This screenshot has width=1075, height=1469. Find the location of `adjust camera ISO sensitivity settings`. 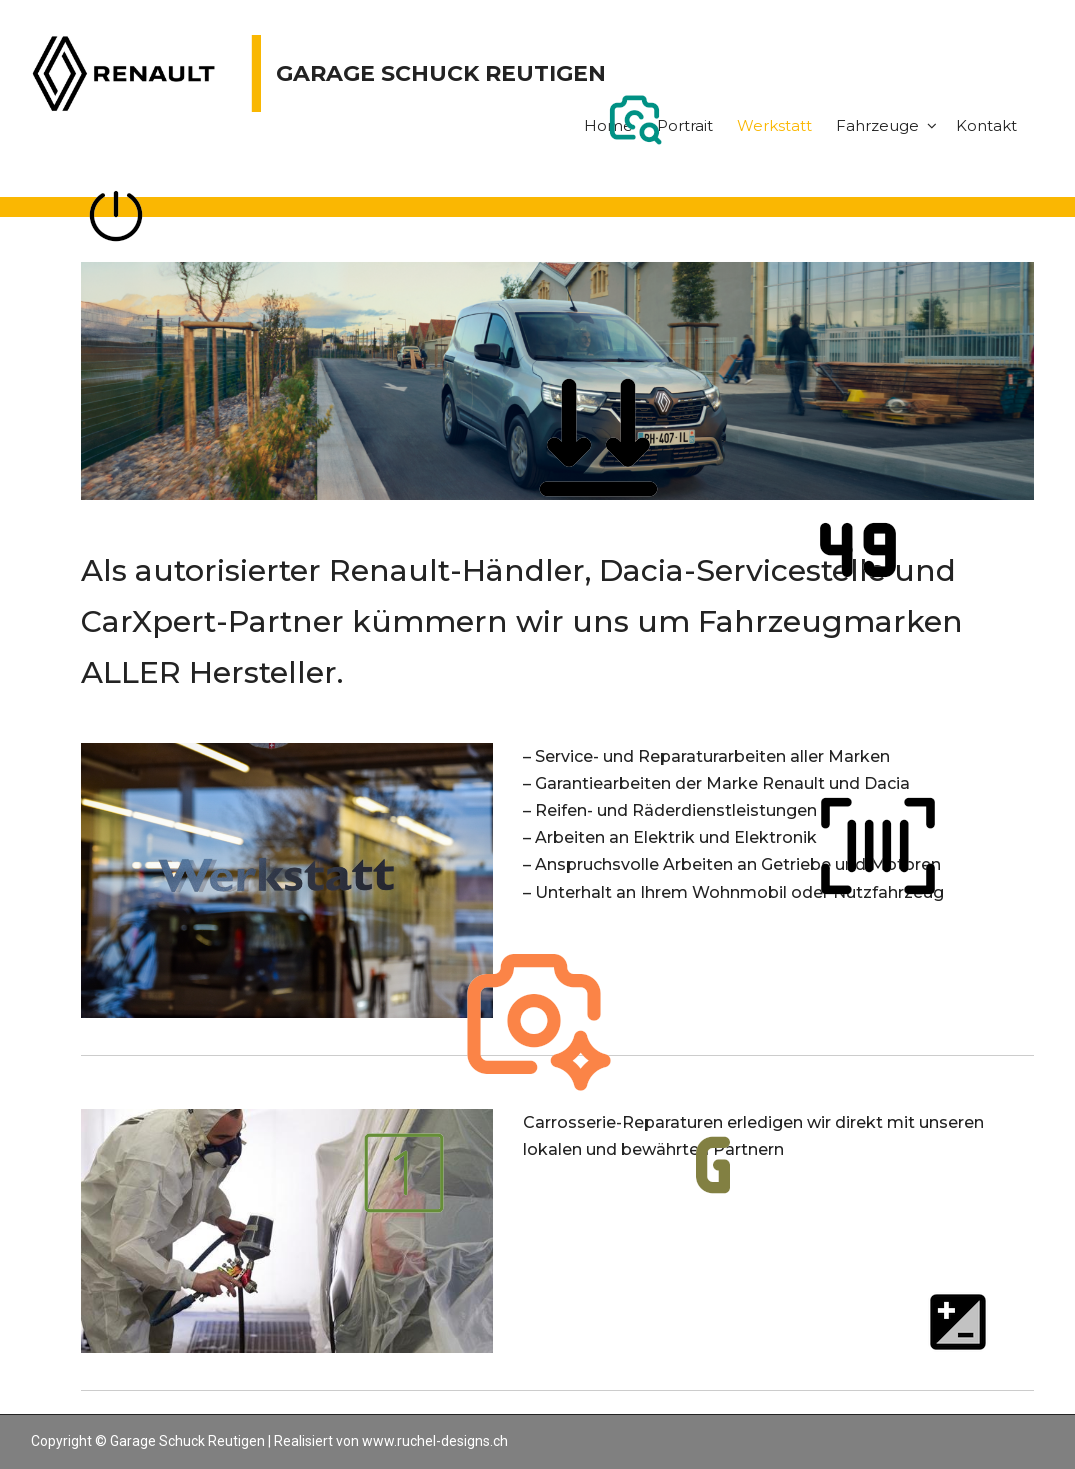

adjust camera ISO sensitivity settings is located at coordinates (958, 1322).